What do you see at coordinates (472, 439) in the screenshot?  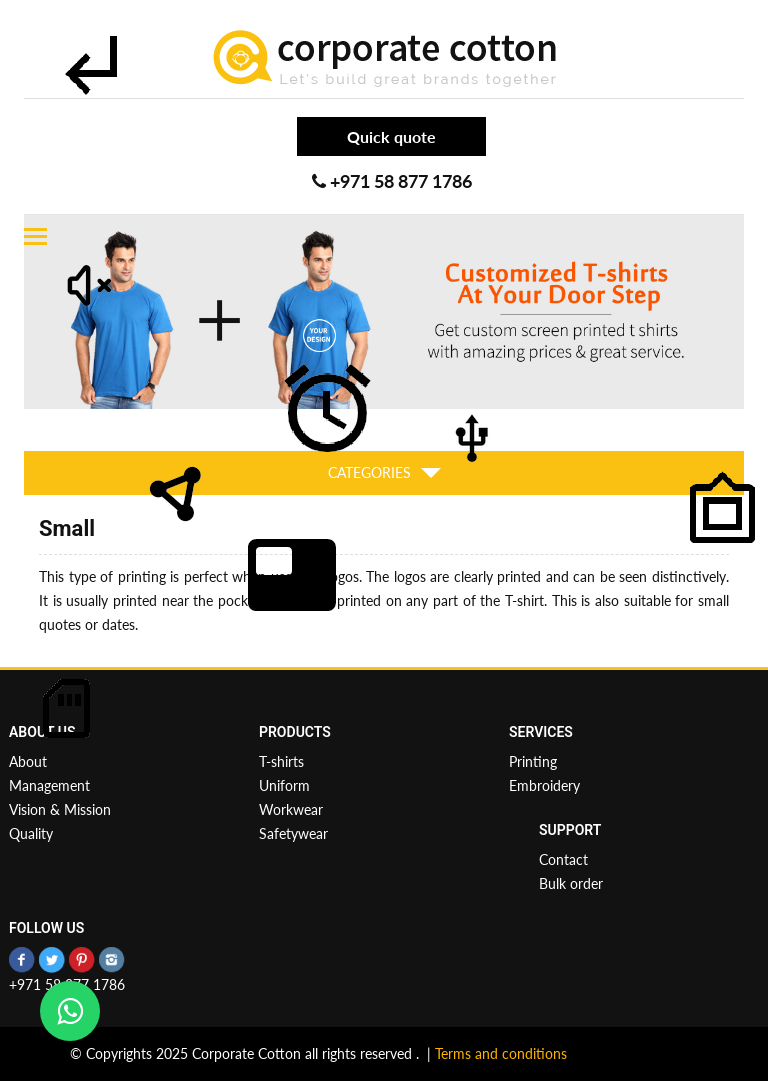 I see `connect a USB device` at bounding box center [472, 439].